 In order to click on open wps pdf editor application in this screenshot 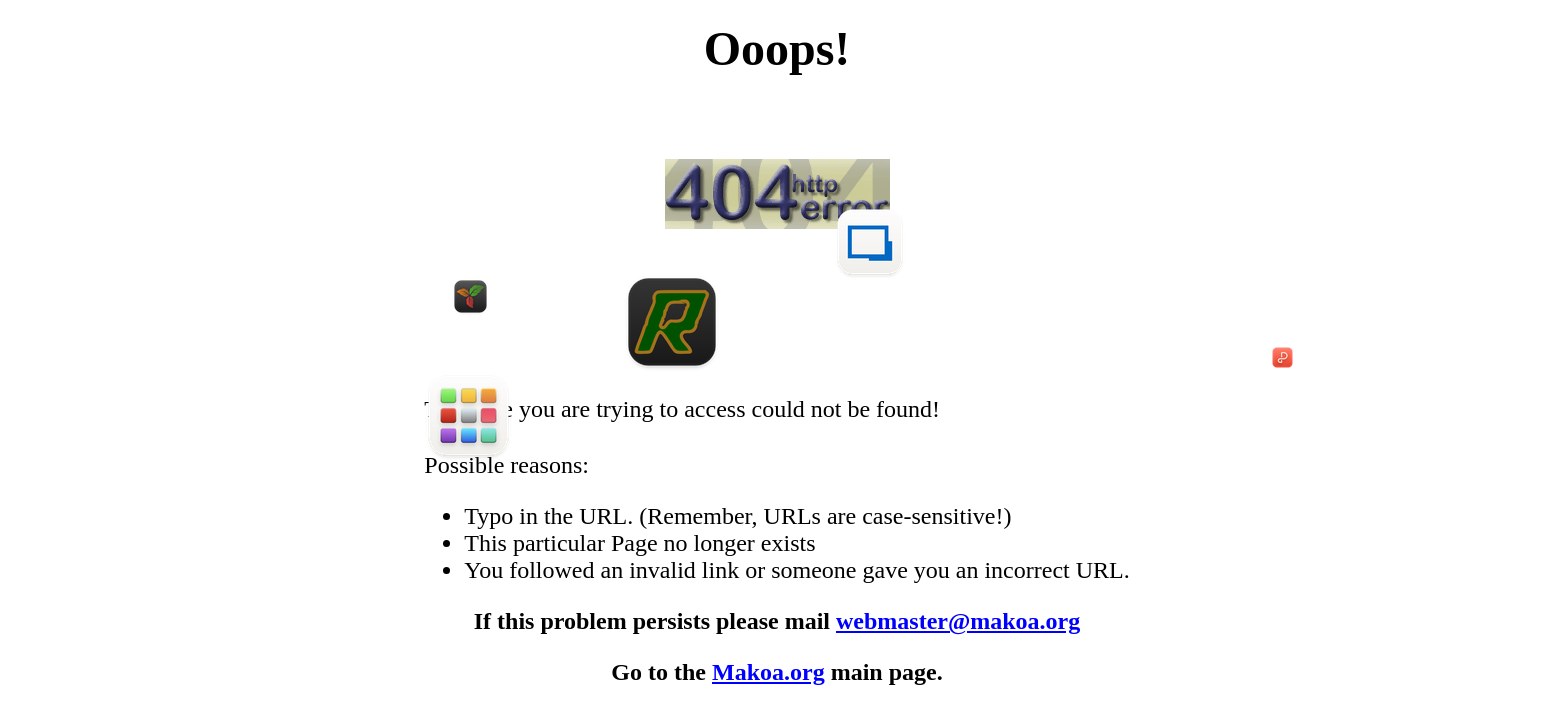, I will do `click(1282, 357)`.